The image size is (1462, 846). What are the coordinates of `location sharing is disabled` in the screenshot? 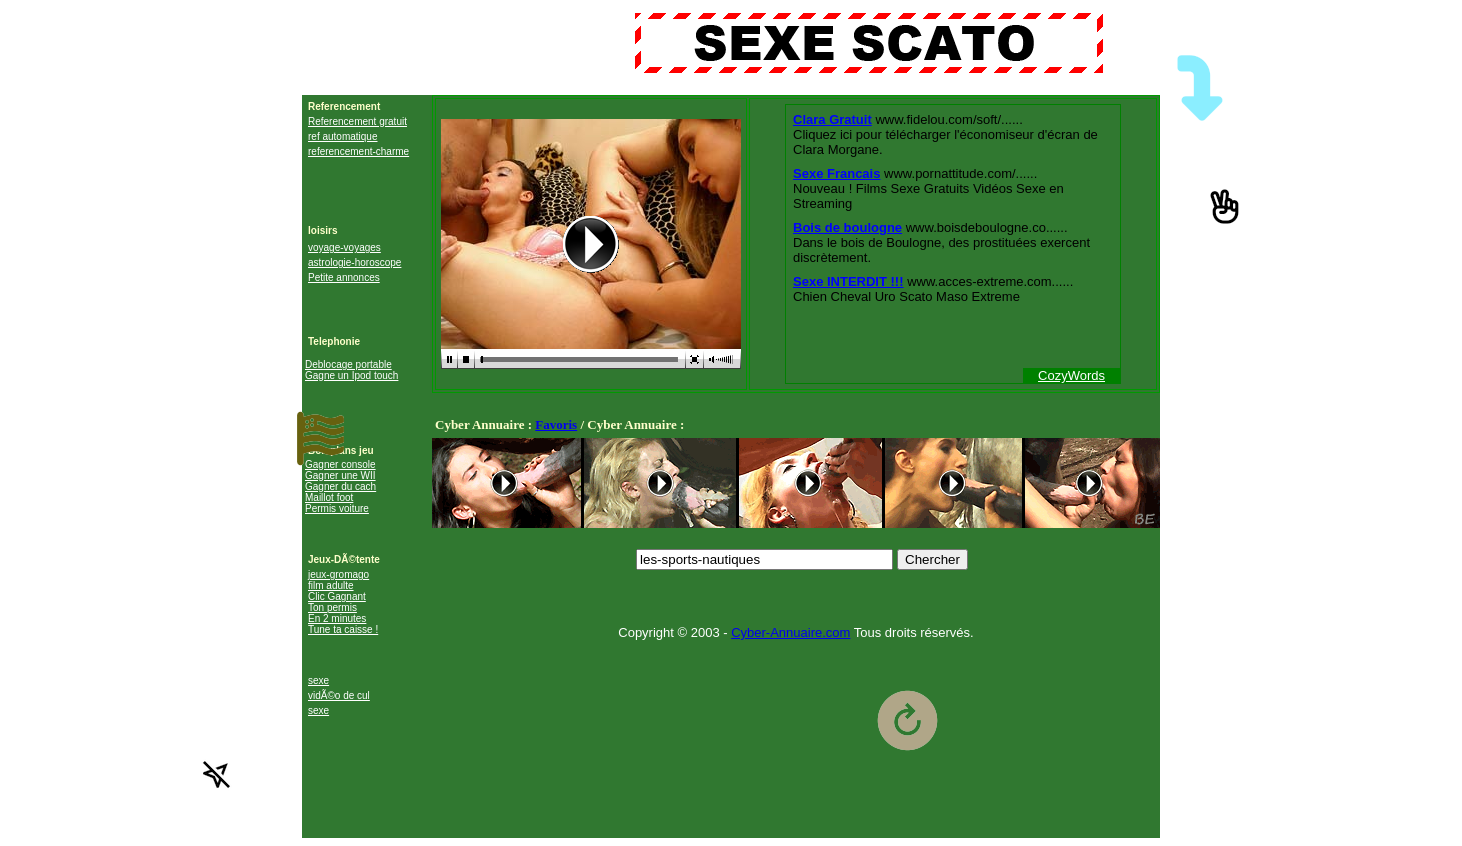 It's located at (215, 775).